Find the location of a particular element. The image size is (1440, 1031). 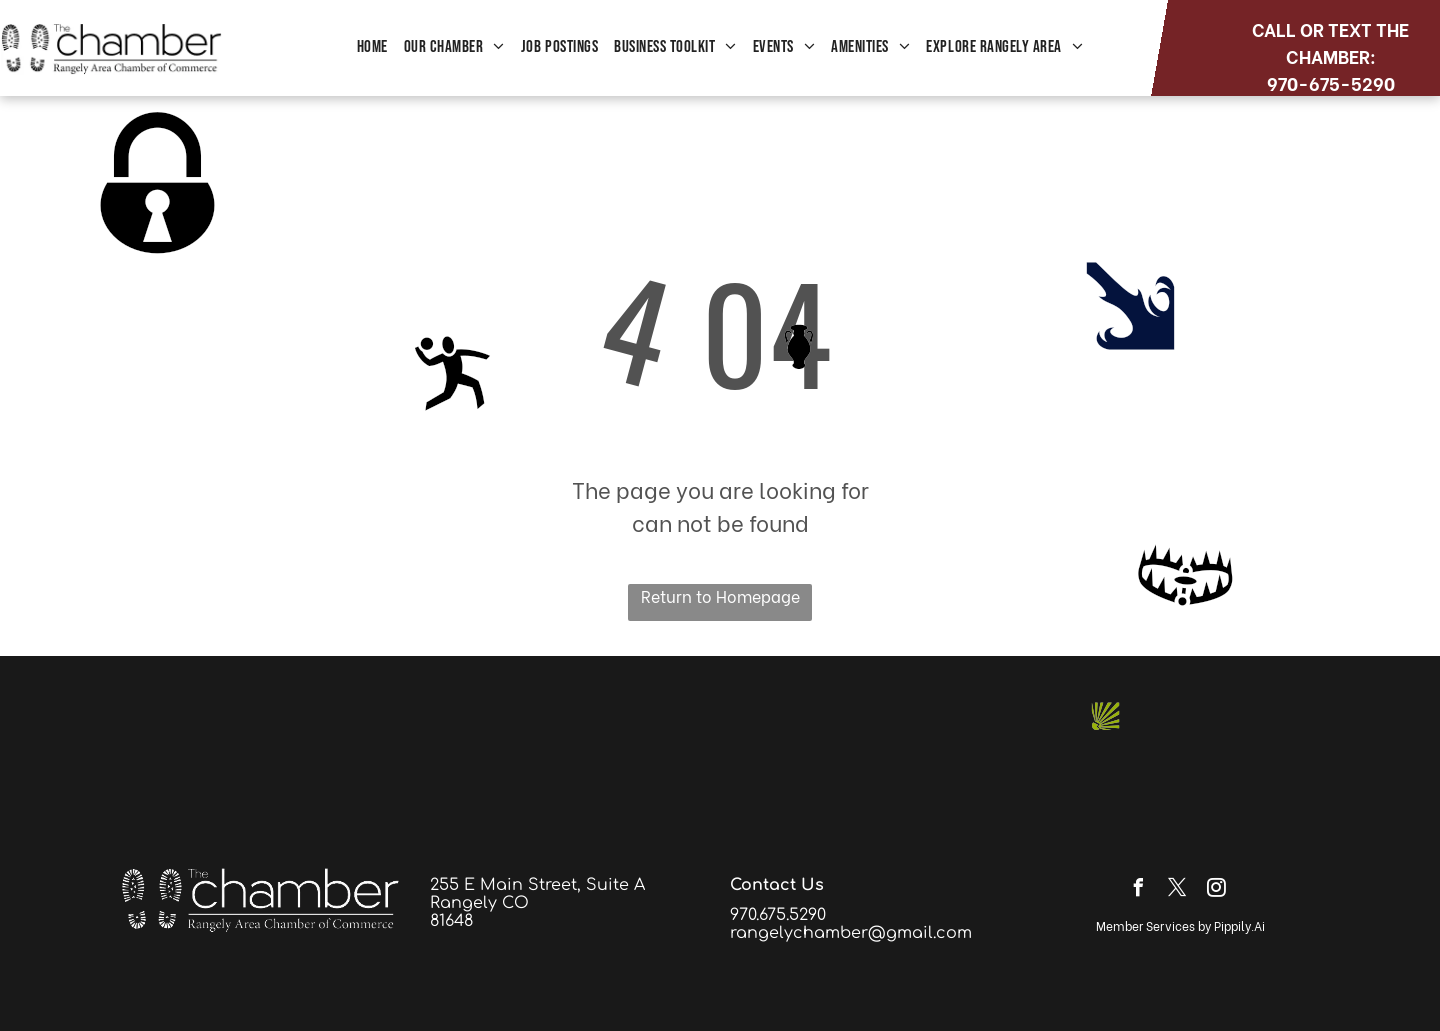

browse ancient or historical artifacts is located at coordinates (799, 347).